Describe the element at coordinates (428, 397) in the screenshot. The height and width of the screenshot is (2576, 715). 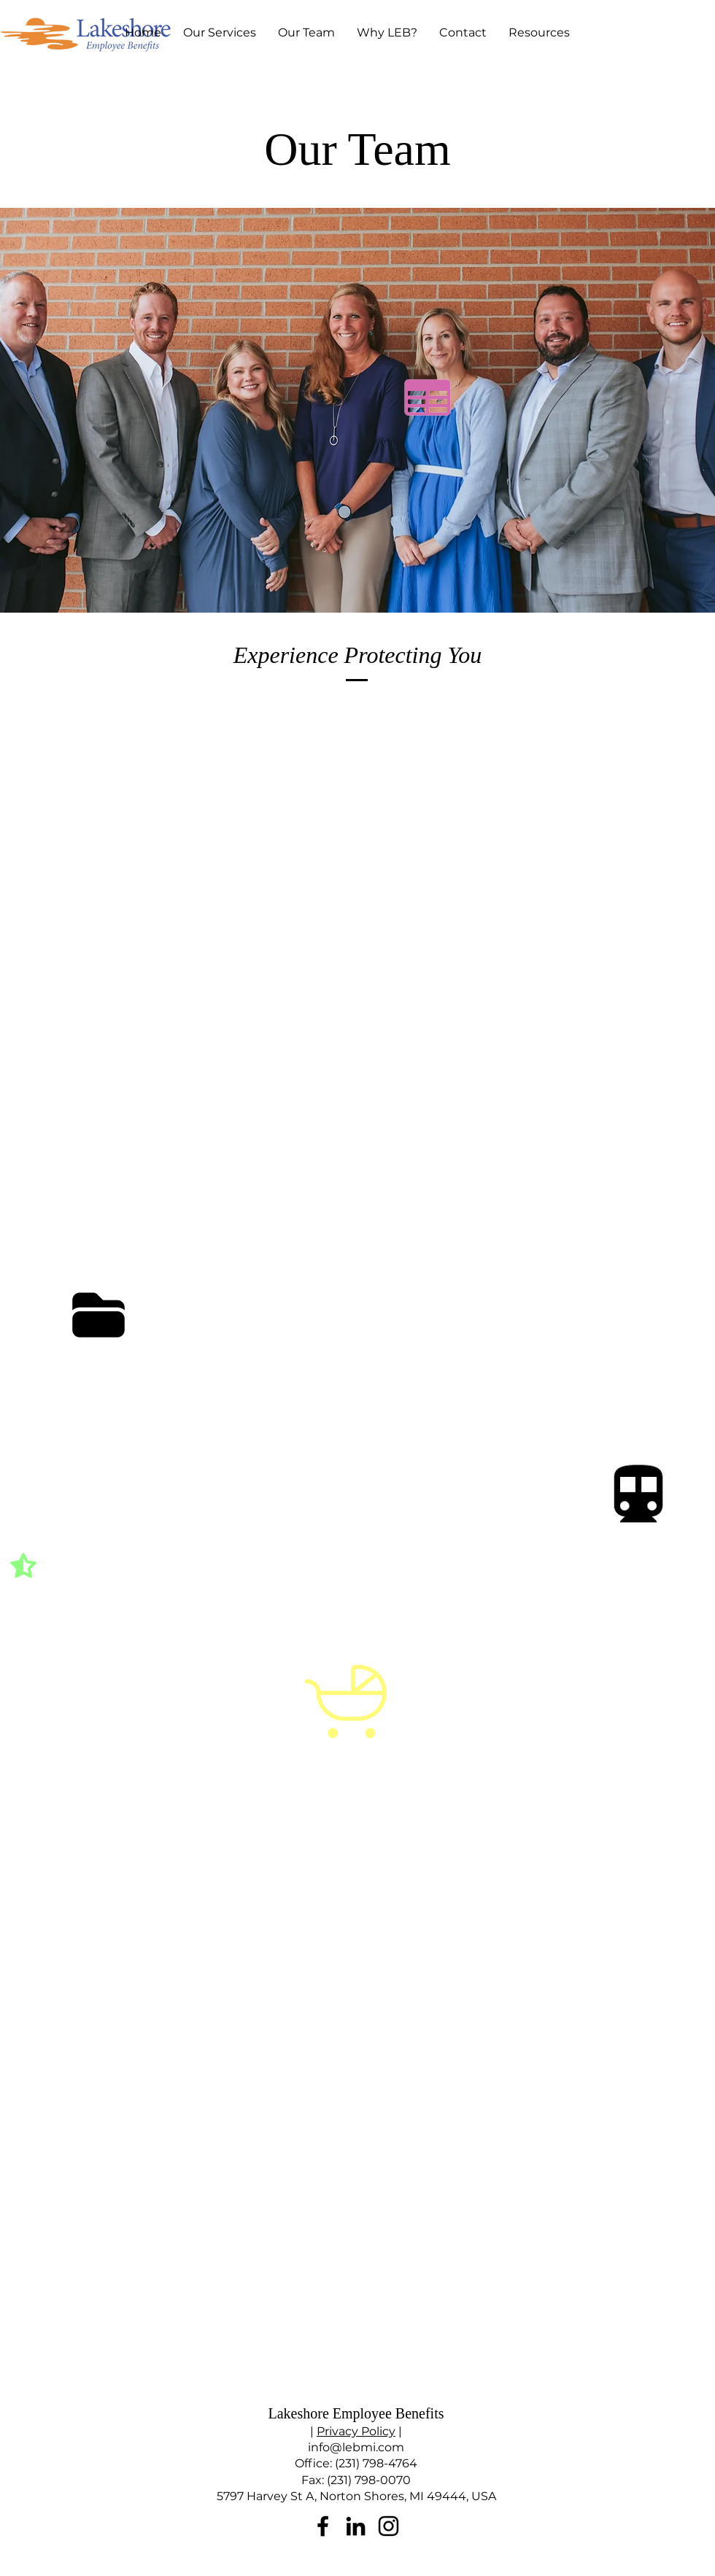
I see `view data in table format` at that location.